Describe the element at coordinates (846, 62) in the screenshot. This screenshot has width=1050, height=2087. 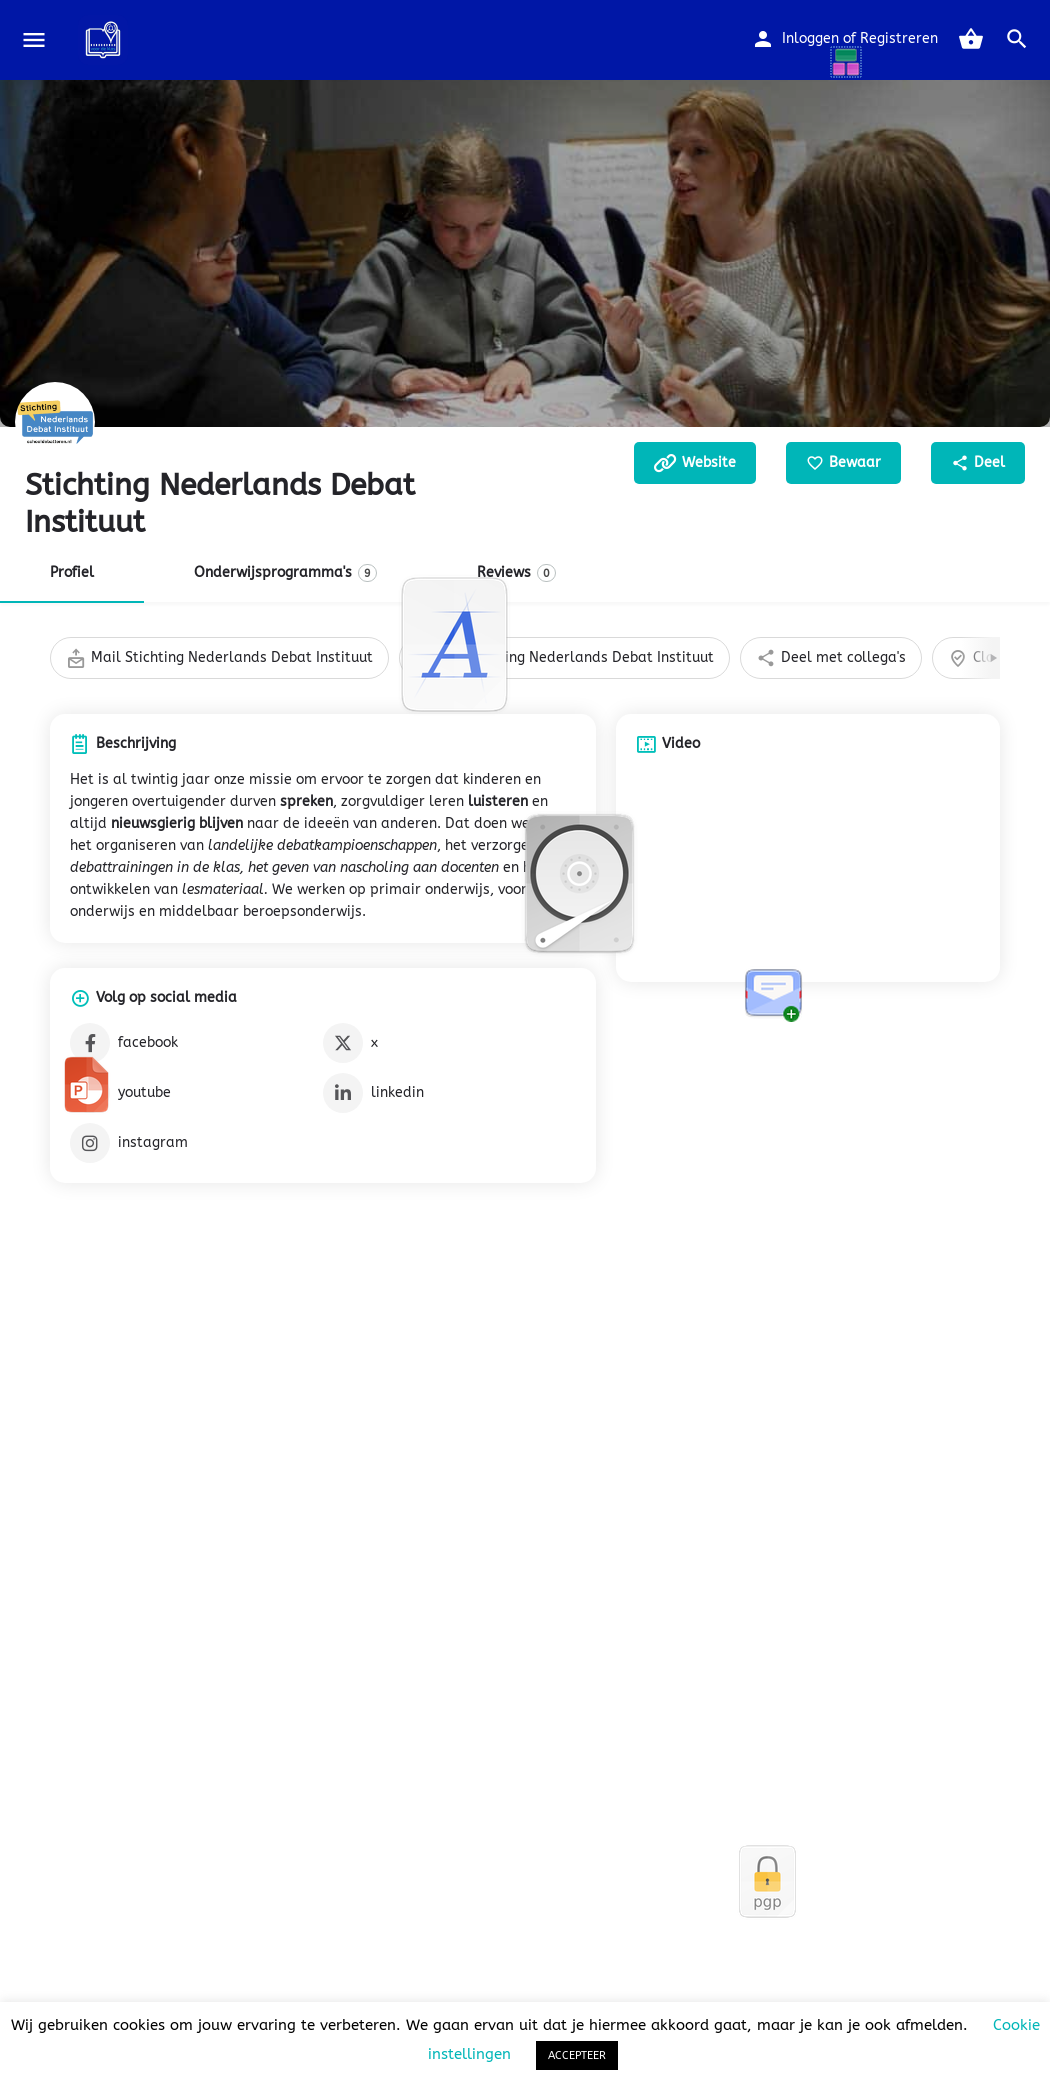
I see `select all items in the current view` at that location.